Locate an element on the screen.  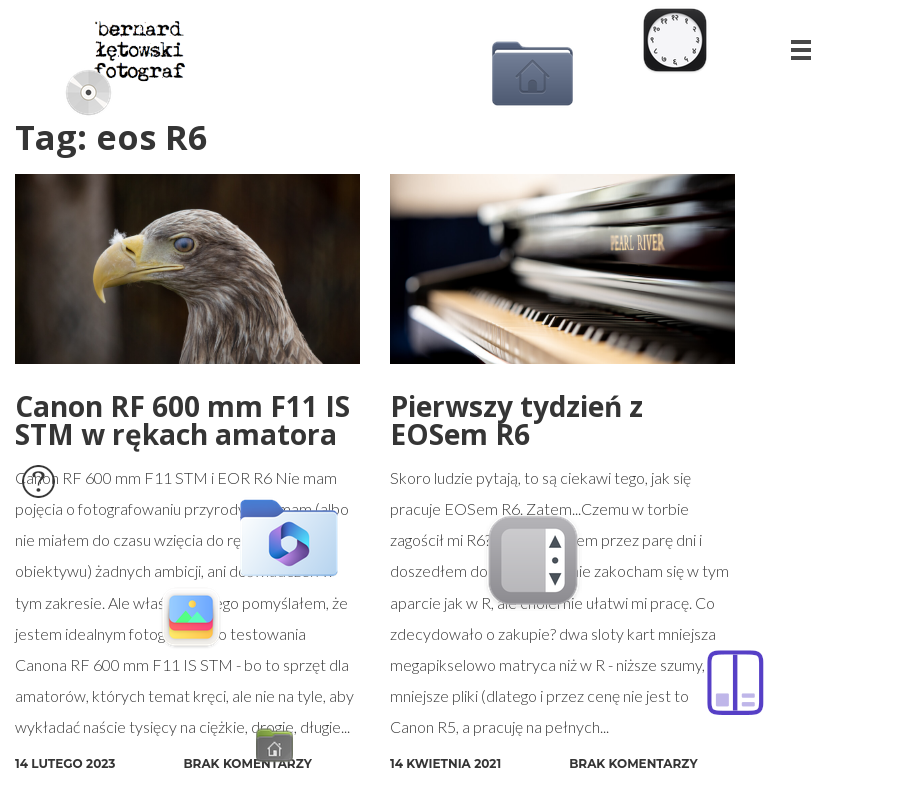
access your home folder is located at coordinates (274, 744).